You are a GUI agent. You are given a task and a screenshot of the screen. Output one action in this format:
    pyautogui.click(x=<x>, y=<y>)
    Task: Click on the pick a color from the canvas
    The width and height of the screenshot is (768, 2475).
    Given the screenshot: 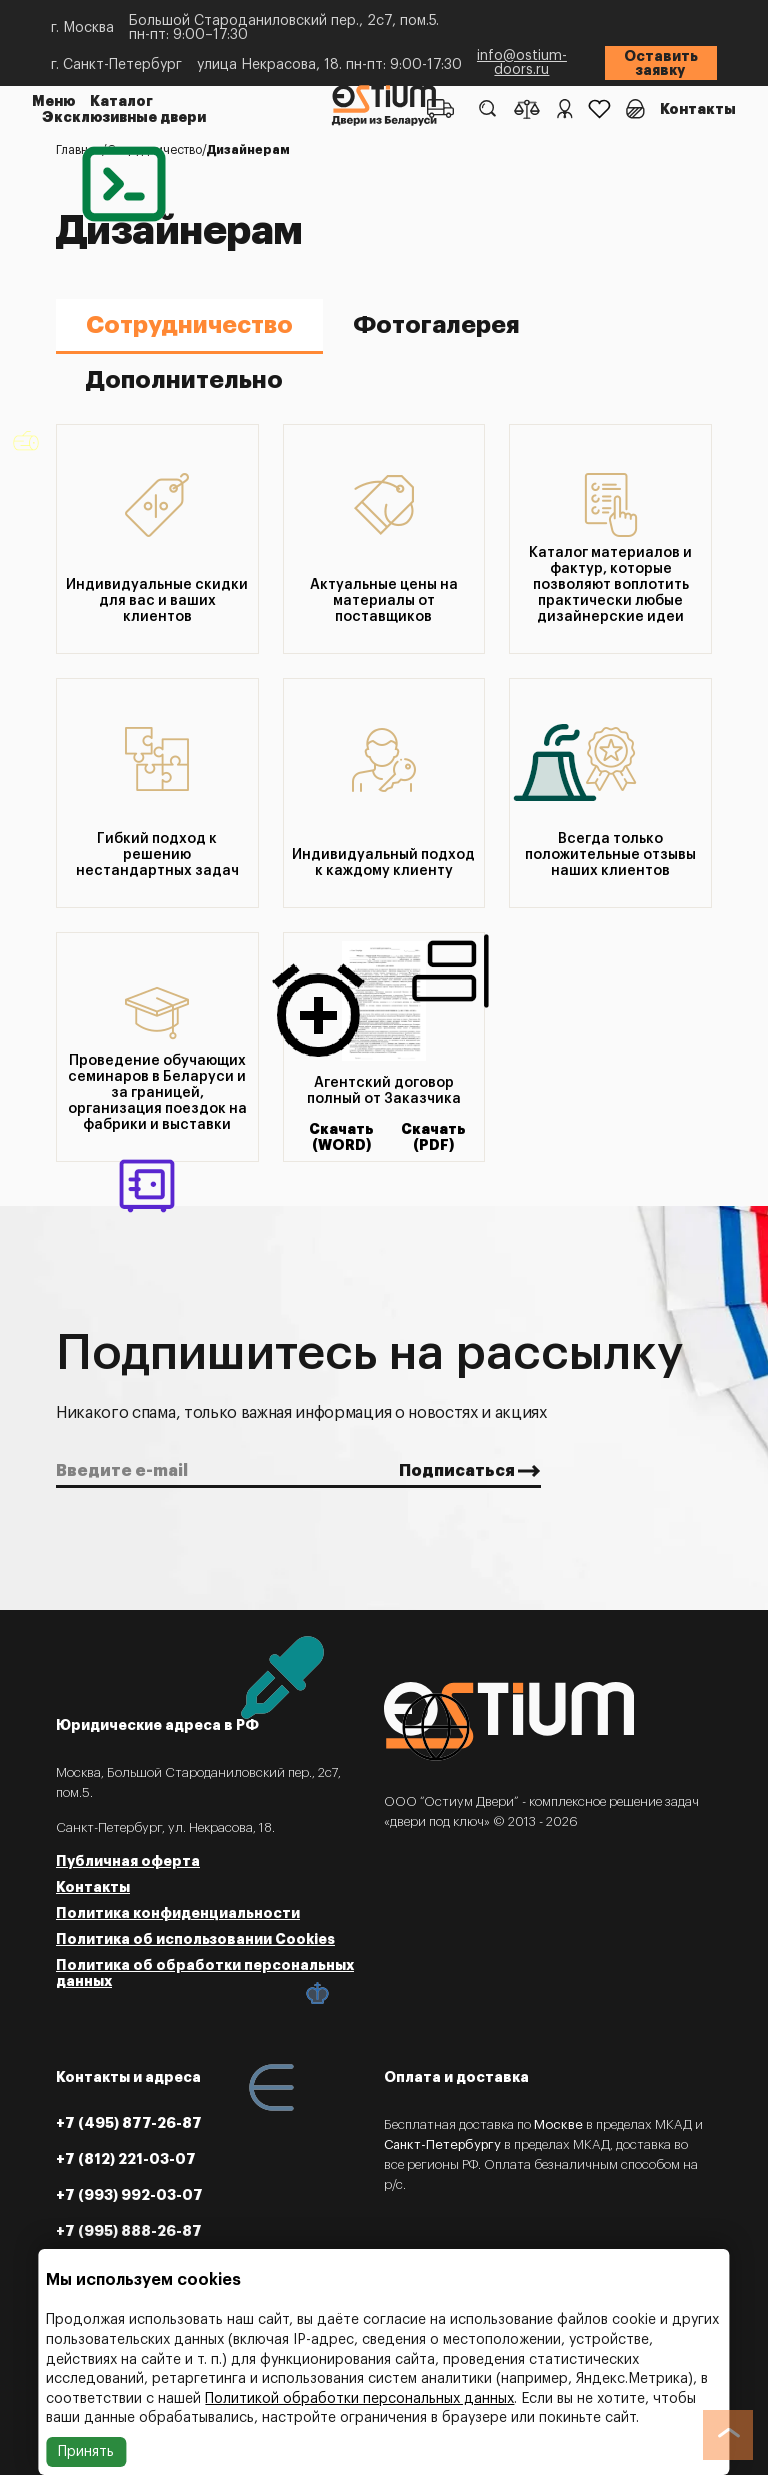 What is the action you would take?
    pyautogui.click(x=282, y=1677)
    